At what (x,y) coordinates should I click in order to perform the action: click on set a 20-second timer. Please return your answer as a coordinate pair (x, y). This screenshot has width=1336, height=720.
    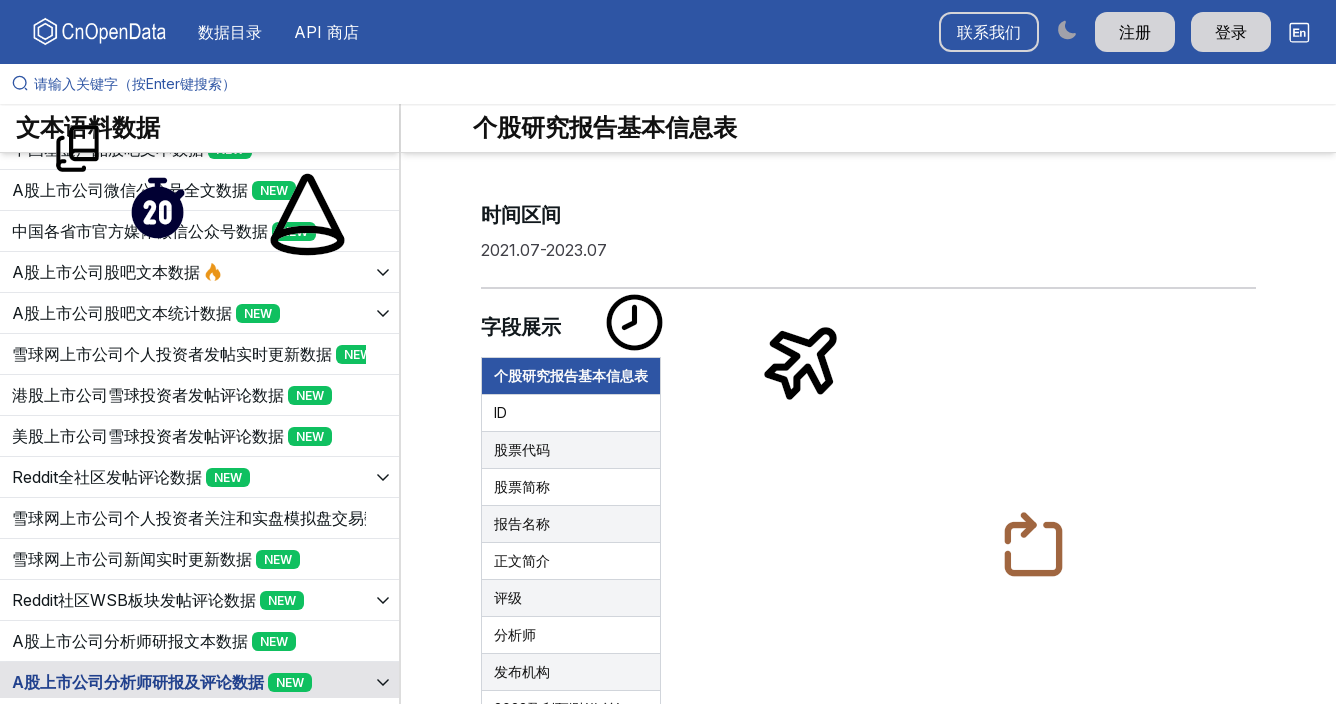
    Looking at the image, I should click on (157, 208).